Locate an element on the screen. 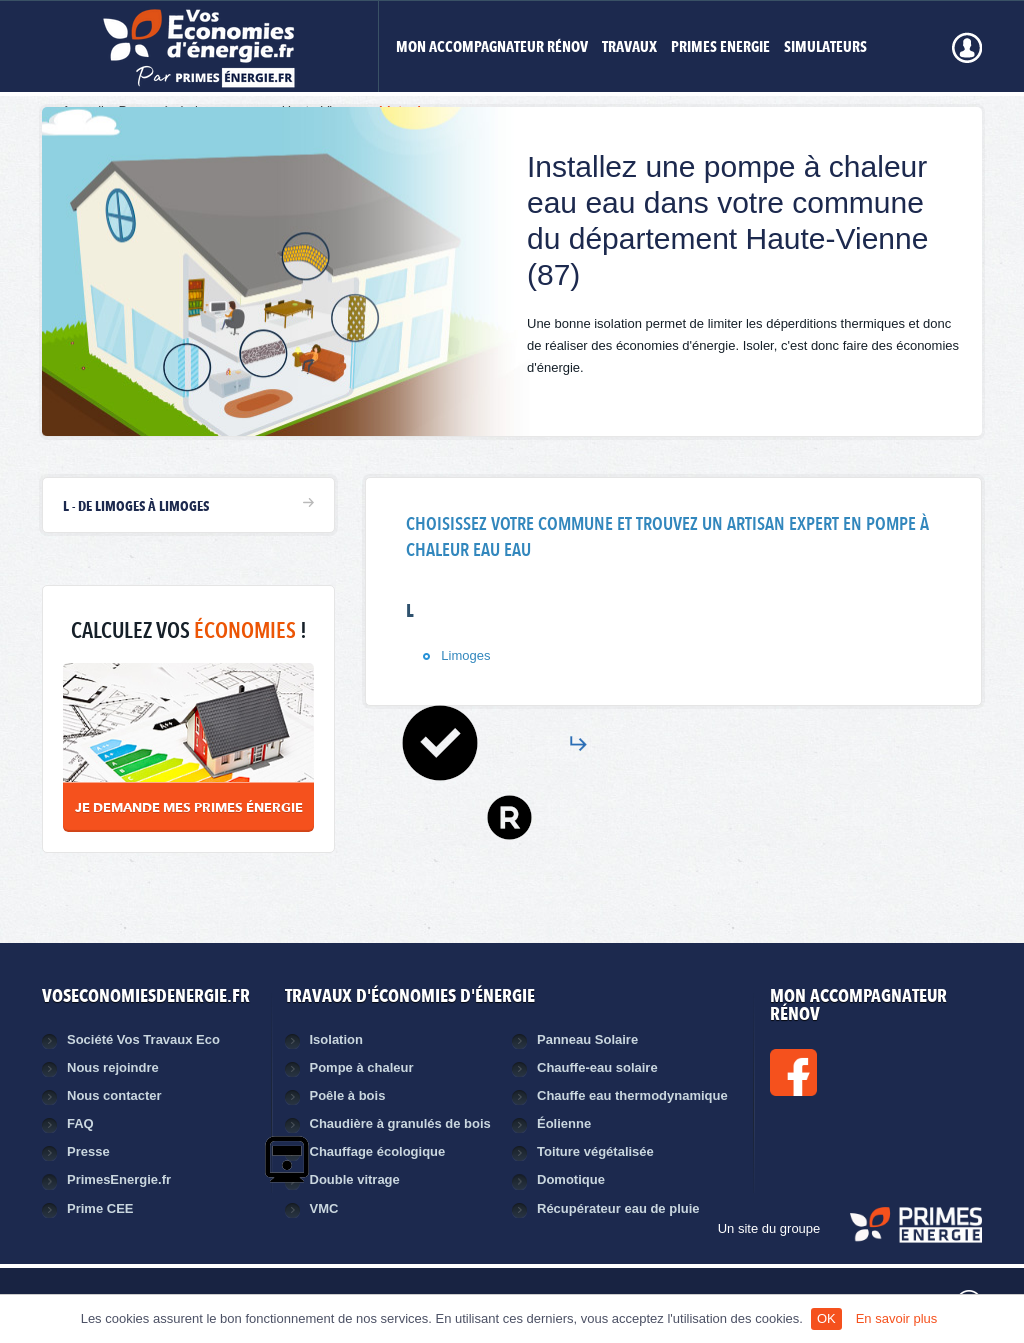 The image size is (1024, 1343). indicates a registered trademark symbol is located at coordinates (509, 817).